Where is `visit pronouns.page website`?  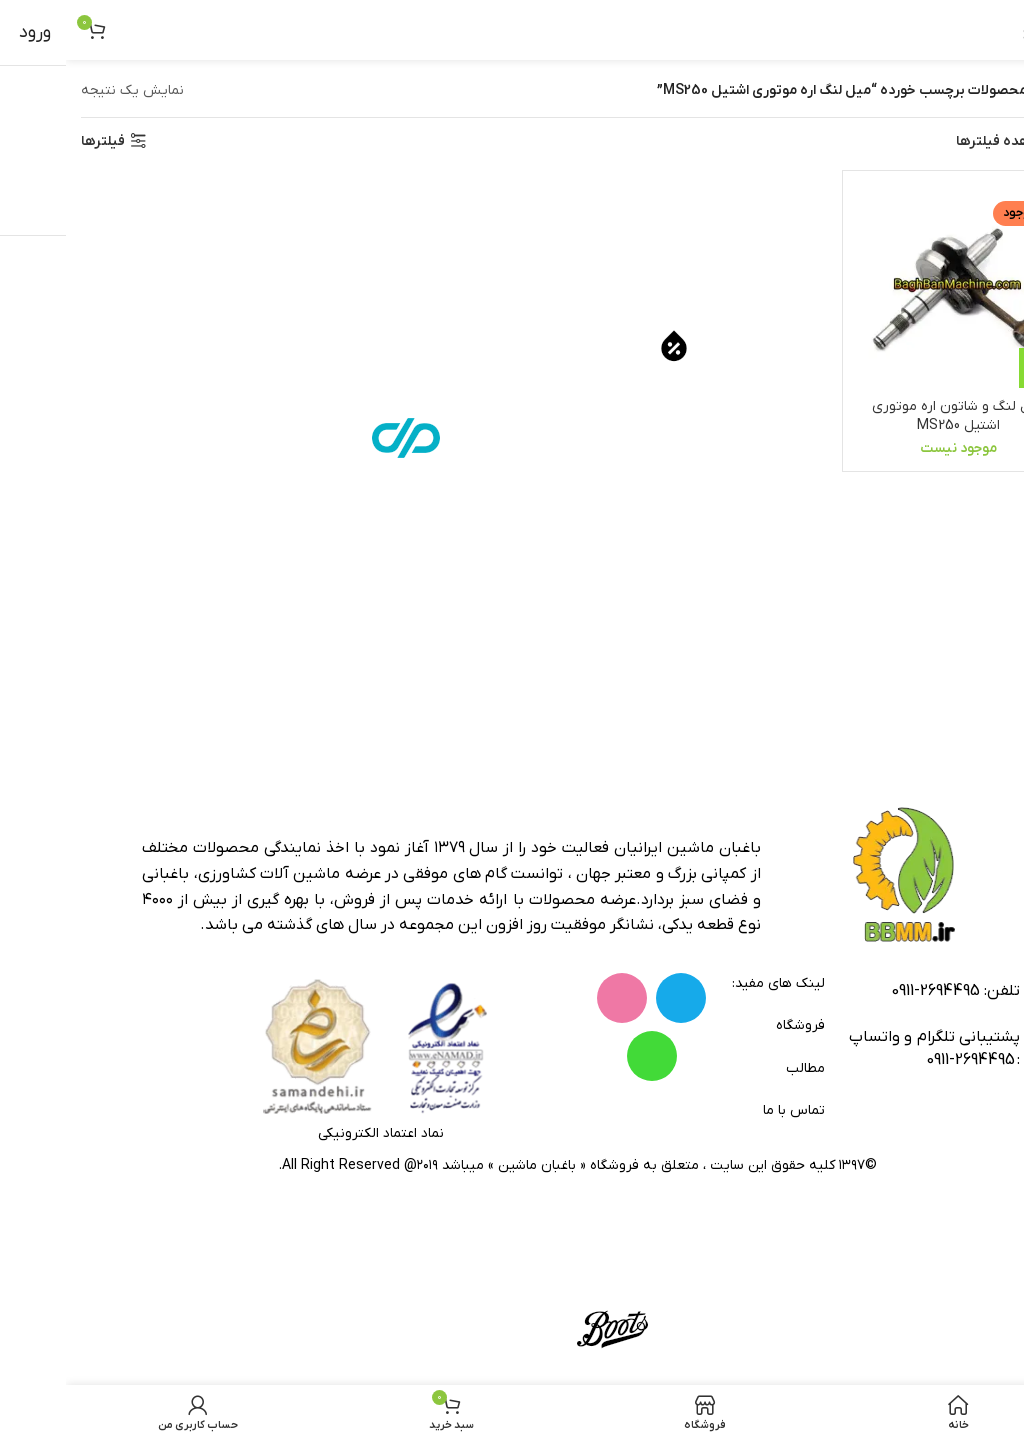
visit pronouns.page website is located at coordinates (406, 438).